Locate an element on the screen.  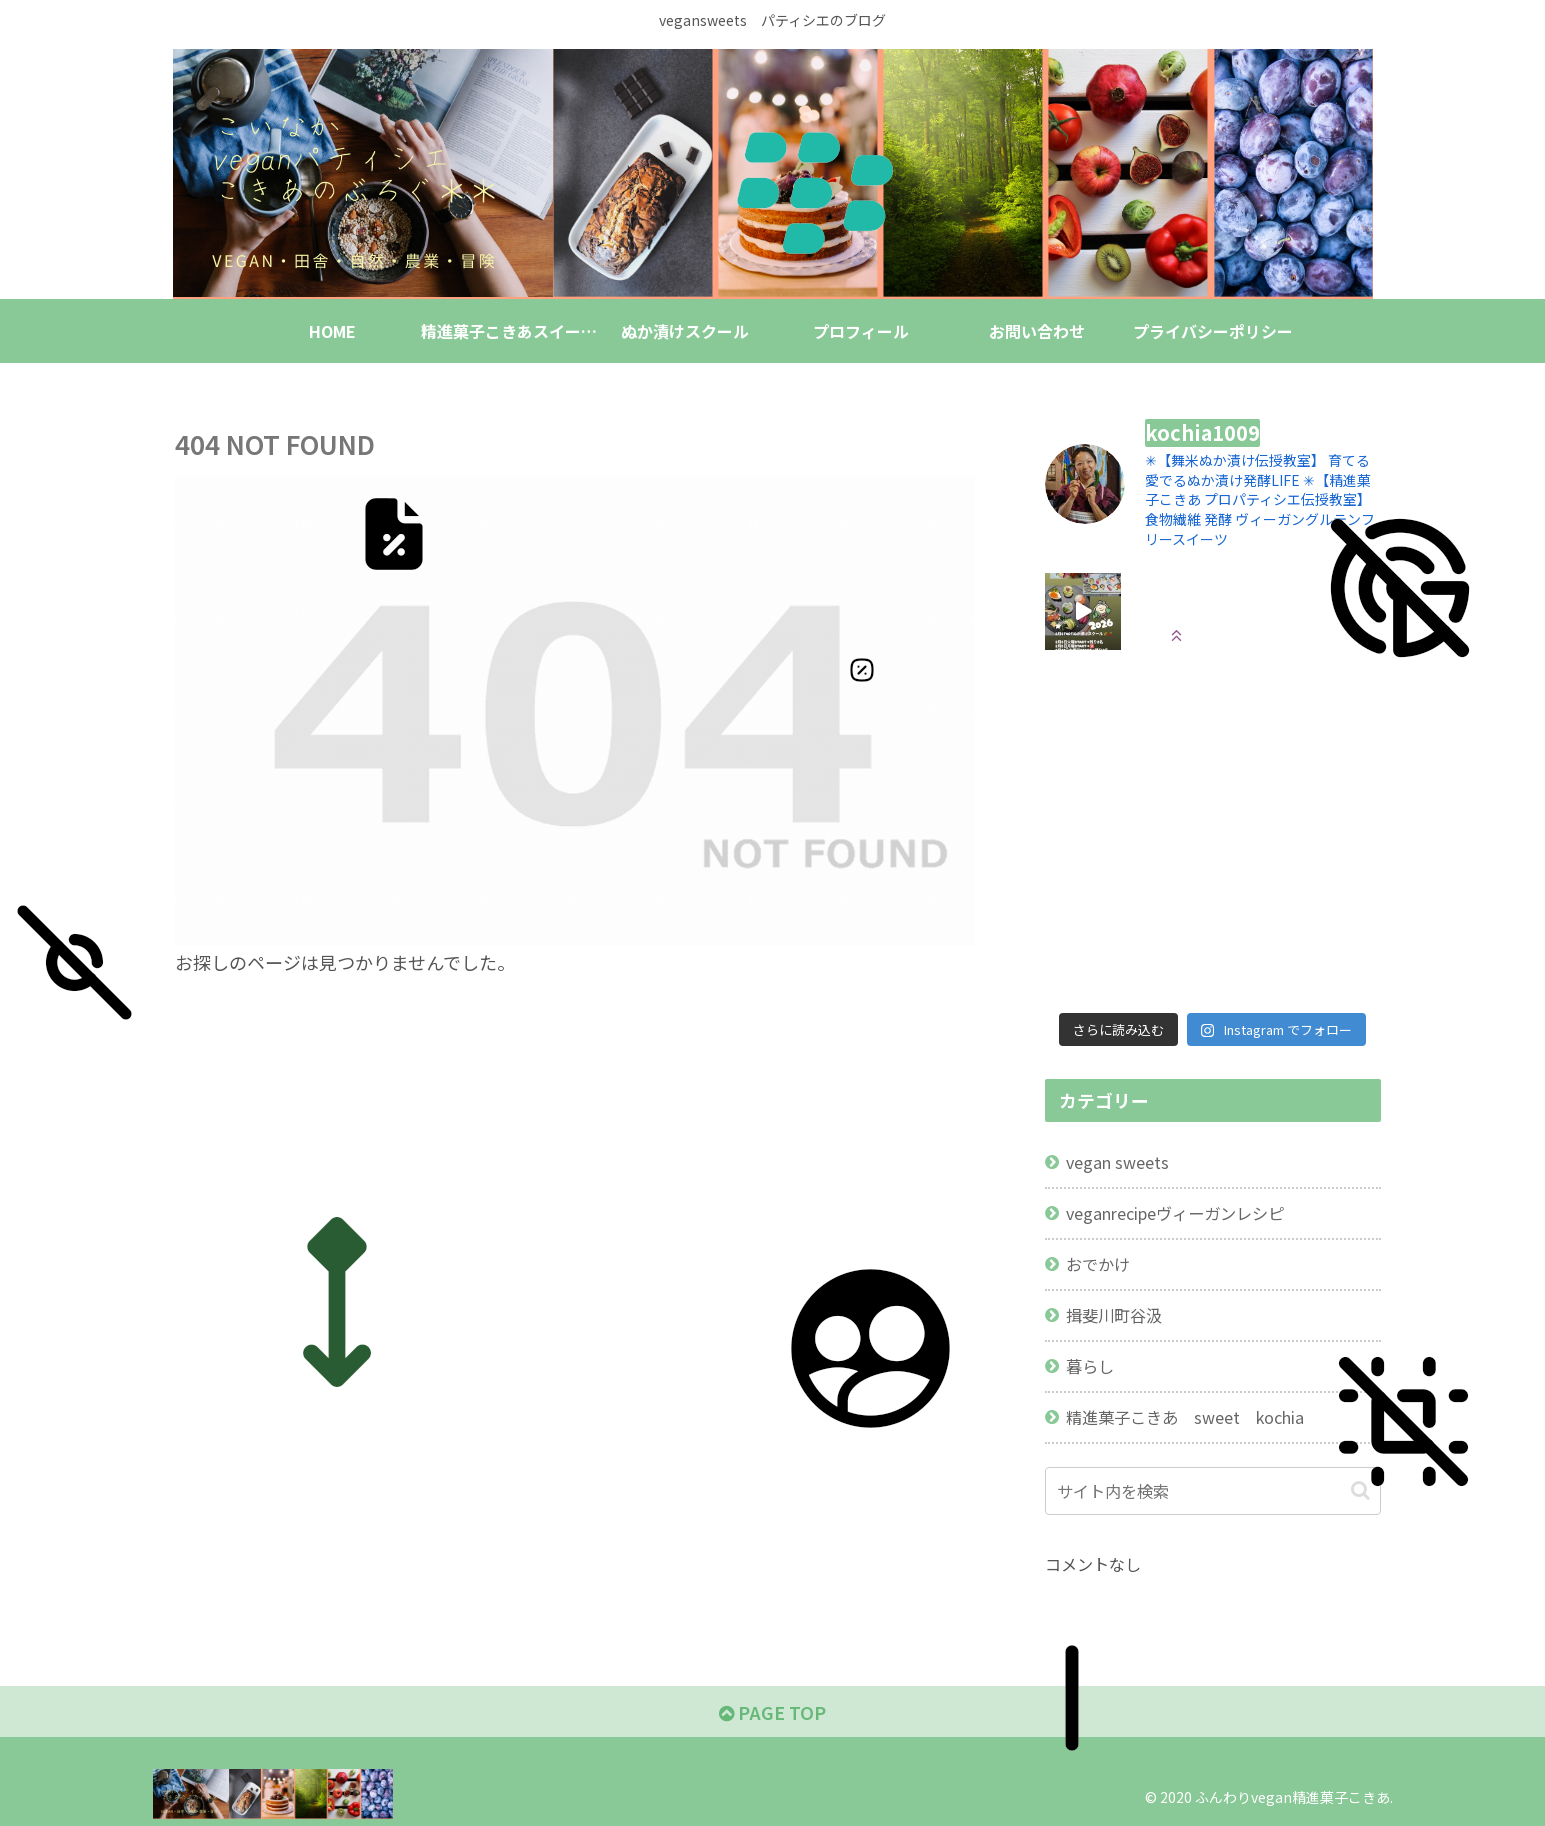
disable location point or marker is located at coordinates (74, 962).